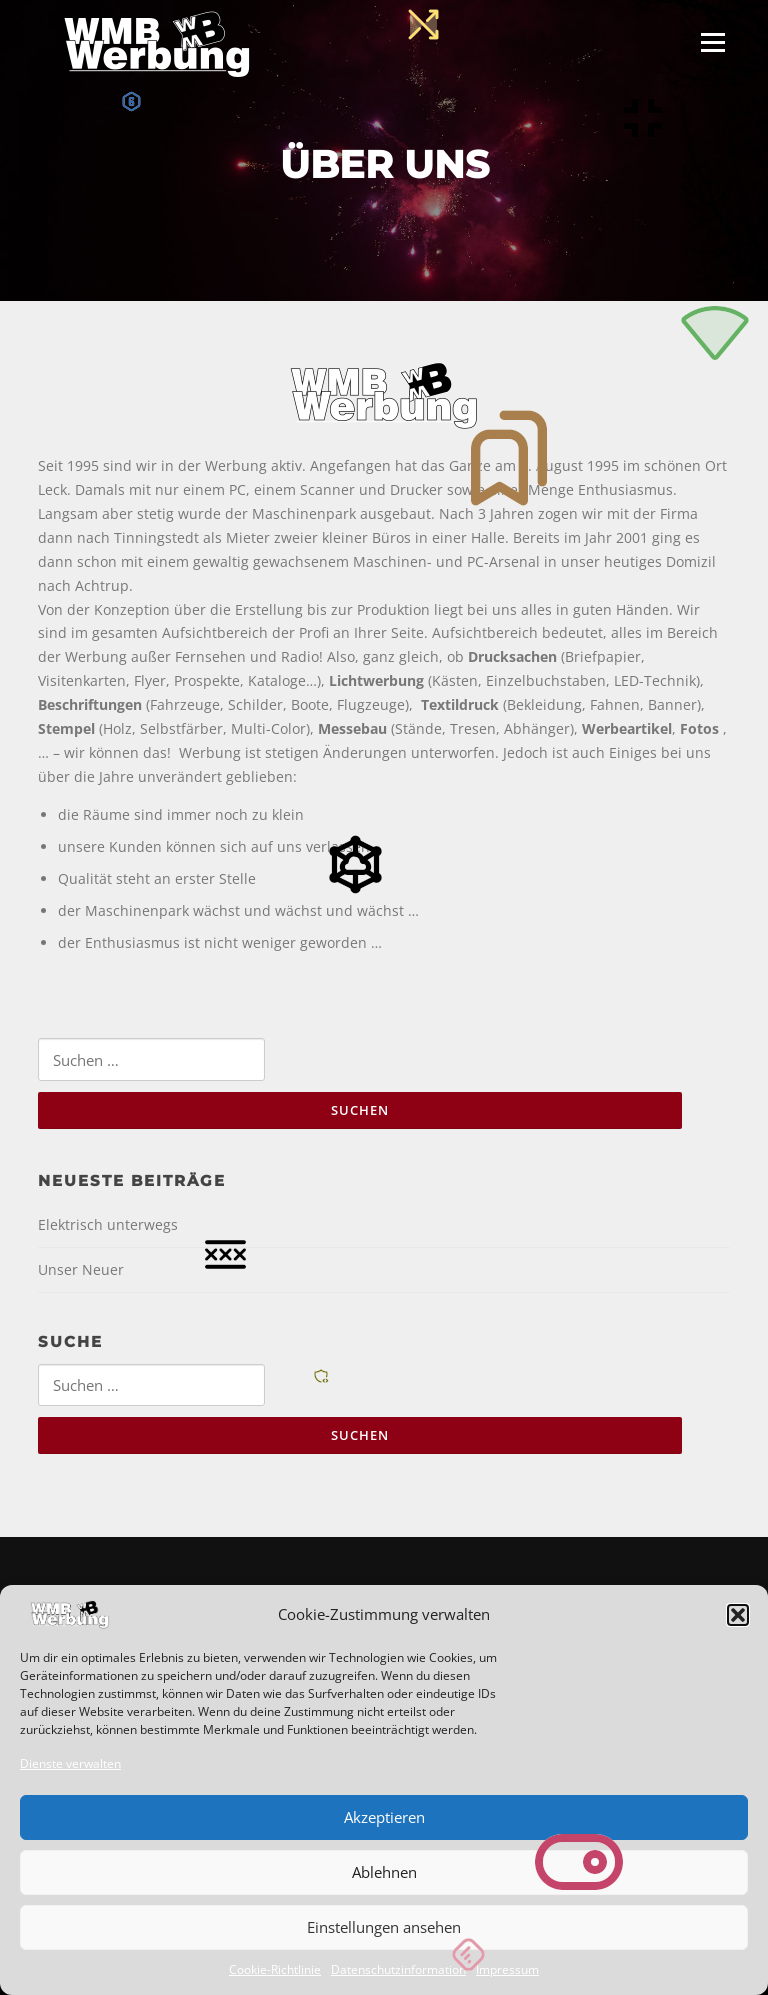  Describe the element at coordinates (468, 1954) in the screenshot. I see `open feedly app` at that location.